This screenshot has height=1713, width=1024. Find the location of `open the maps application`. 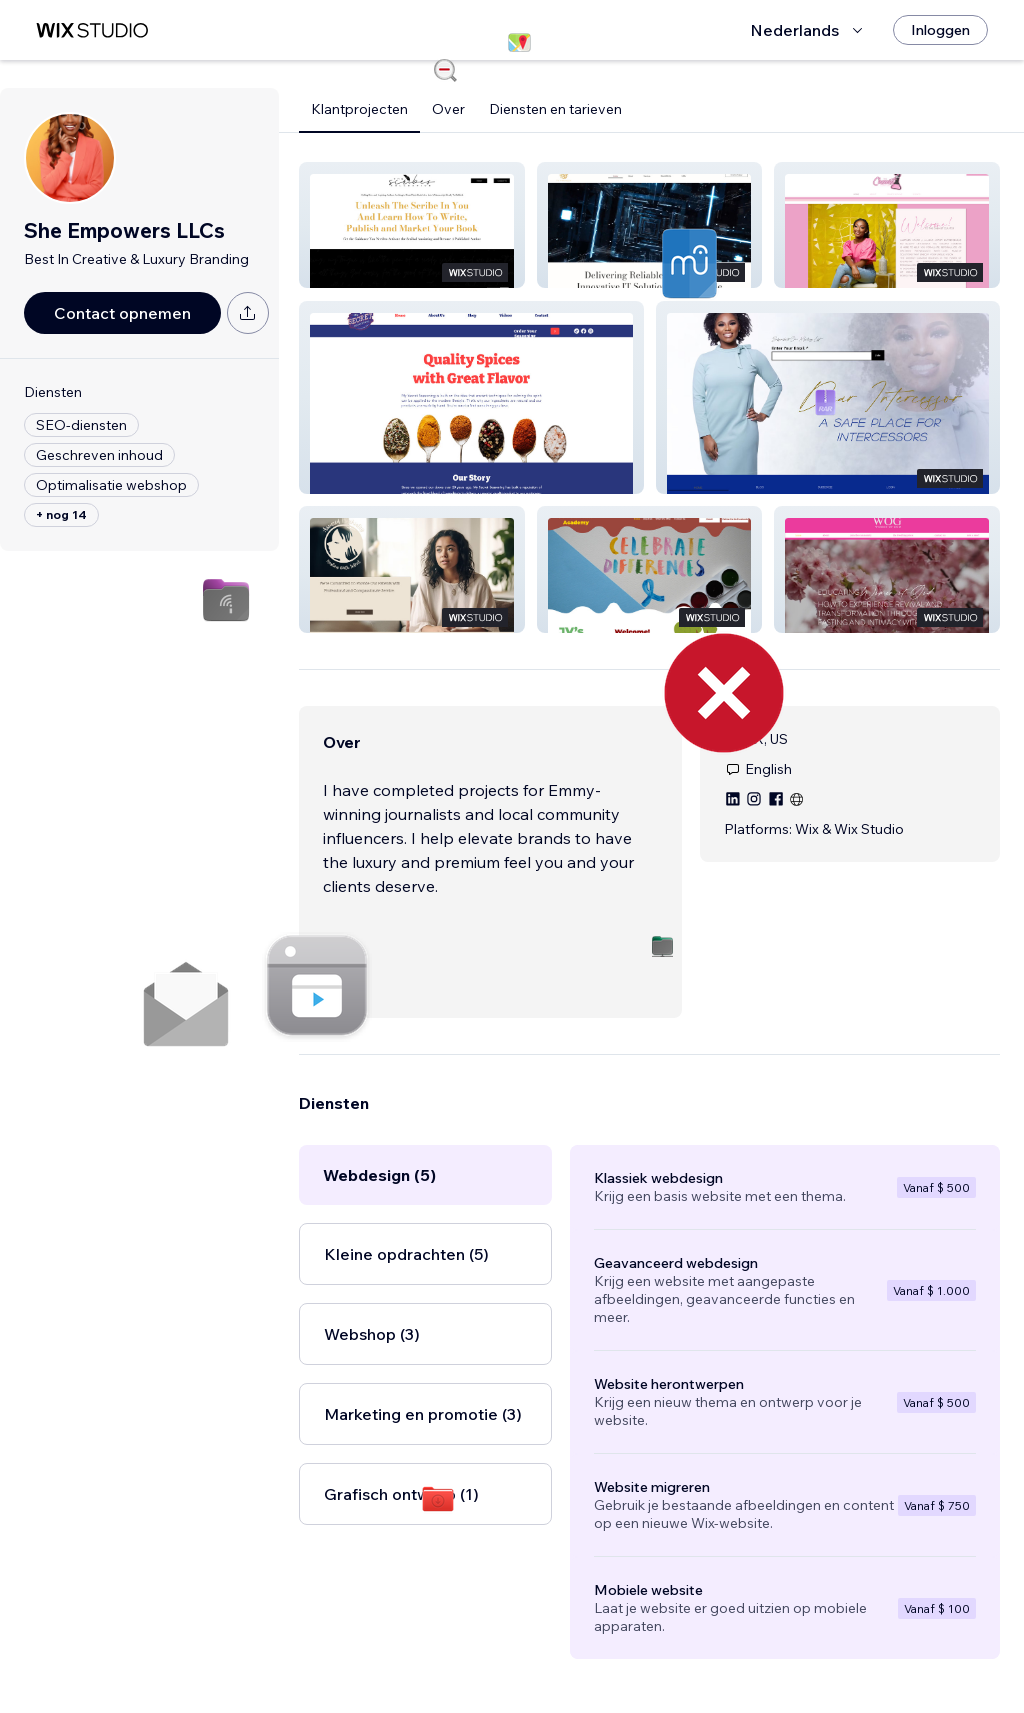

open the maps application is located at coordinates (519, 42).